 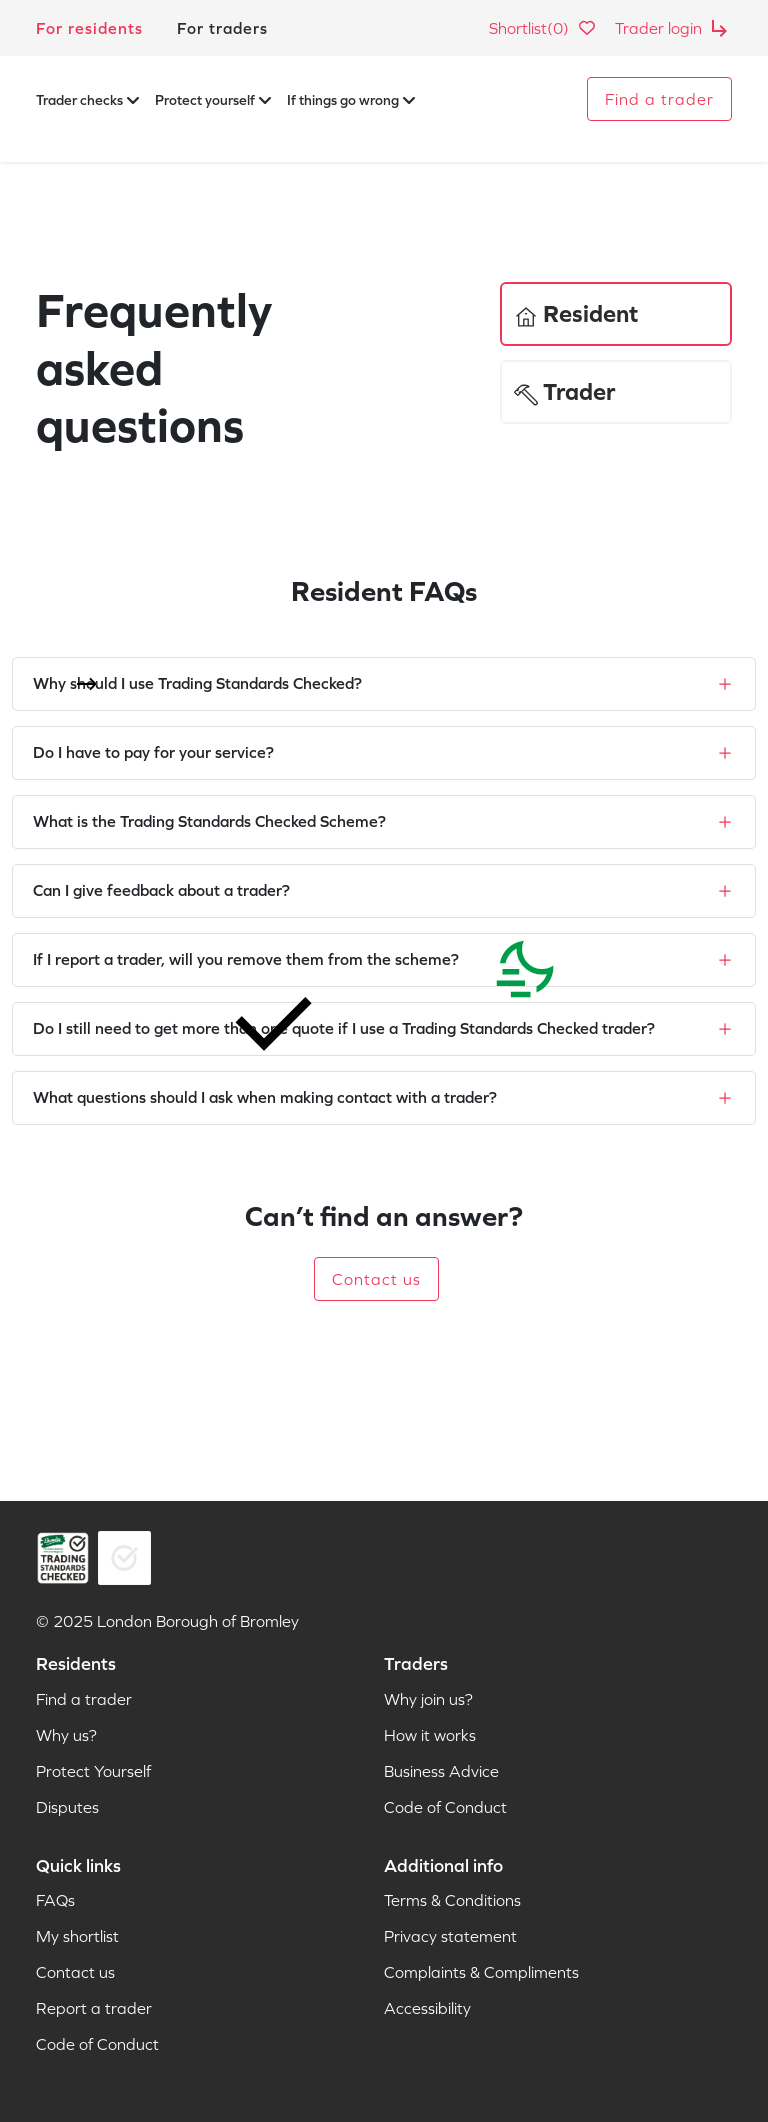 I want to click on indicates foggy nighttime weather conditions, so click(x=525, y=969).